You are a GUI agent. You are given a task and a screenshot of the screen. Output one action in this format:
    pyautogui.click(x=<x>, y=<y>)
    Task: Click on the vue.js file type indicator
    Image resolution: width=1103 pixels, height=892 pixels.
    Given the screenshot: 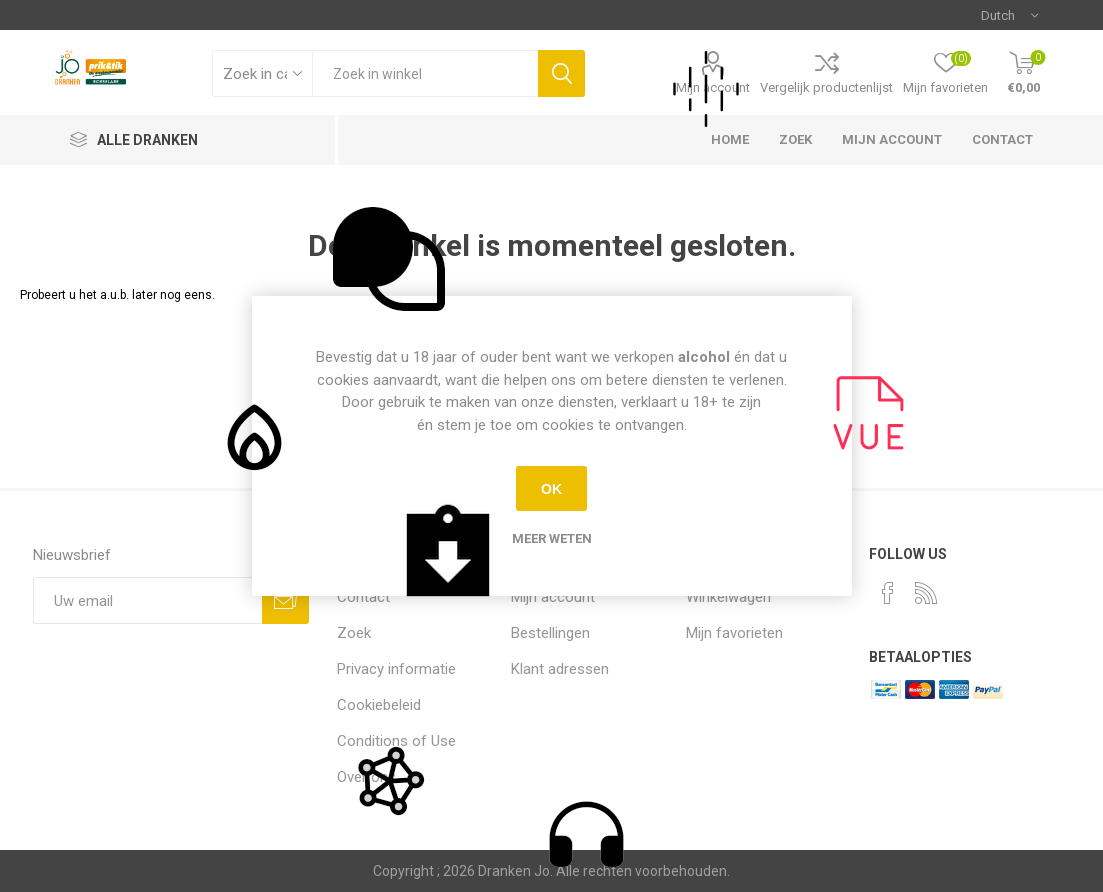 What is the action you would take?
    pyautogui.click(x=870, y=416)
    